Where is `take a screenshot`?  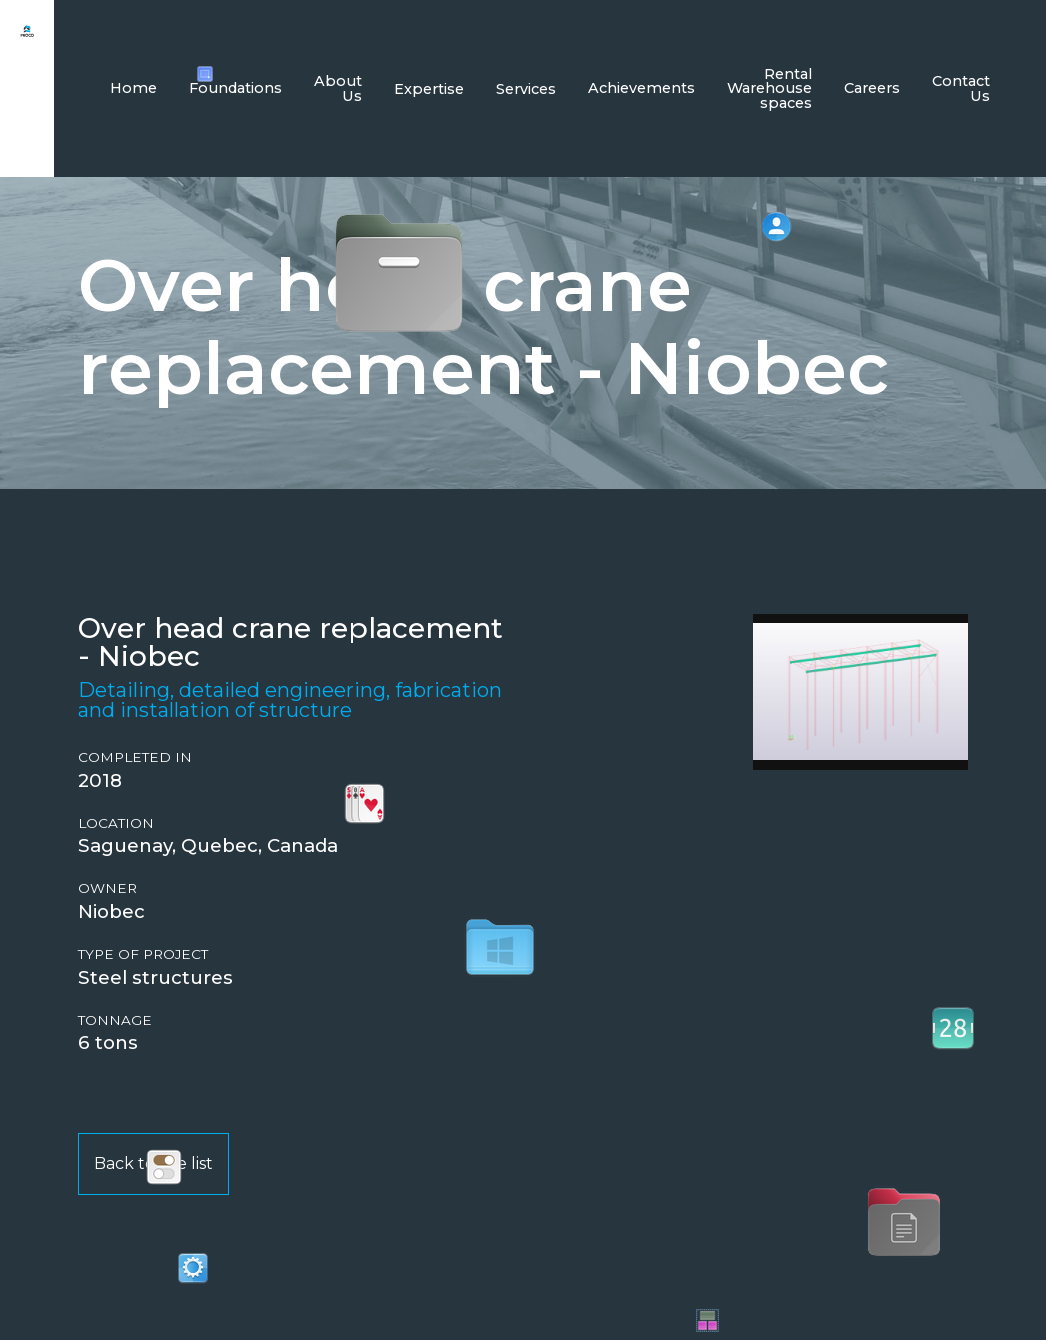
take a screenshot is located at coordinates (205, 74).